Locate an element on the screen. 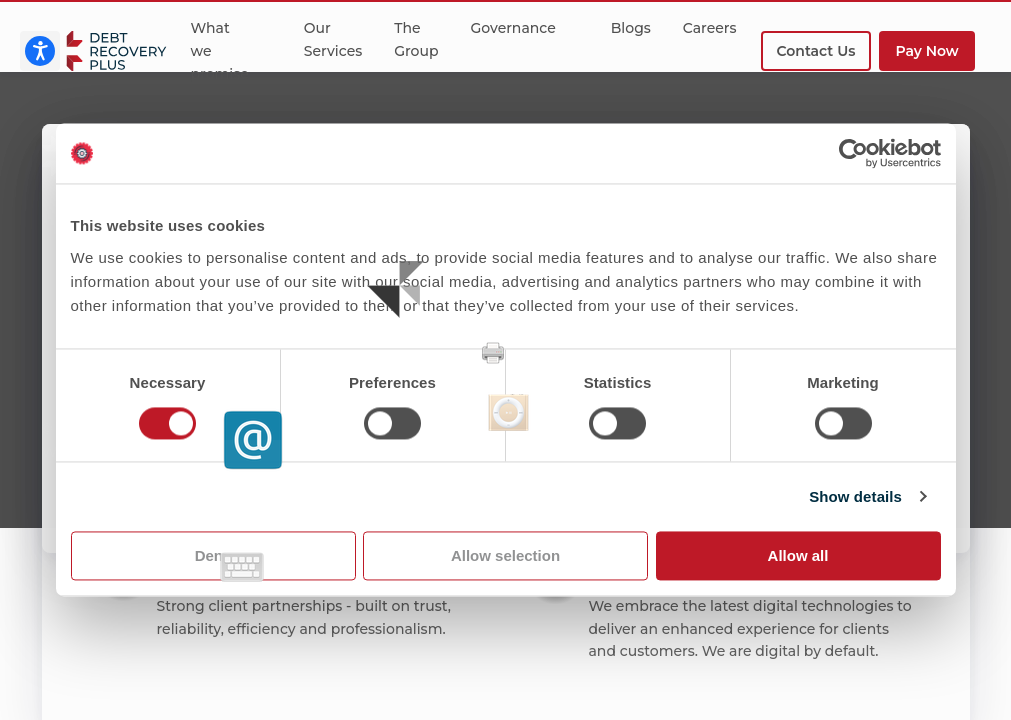 The height and width of the screenshot is (720, 1011). print the current document is located at coordinates (493, 353).